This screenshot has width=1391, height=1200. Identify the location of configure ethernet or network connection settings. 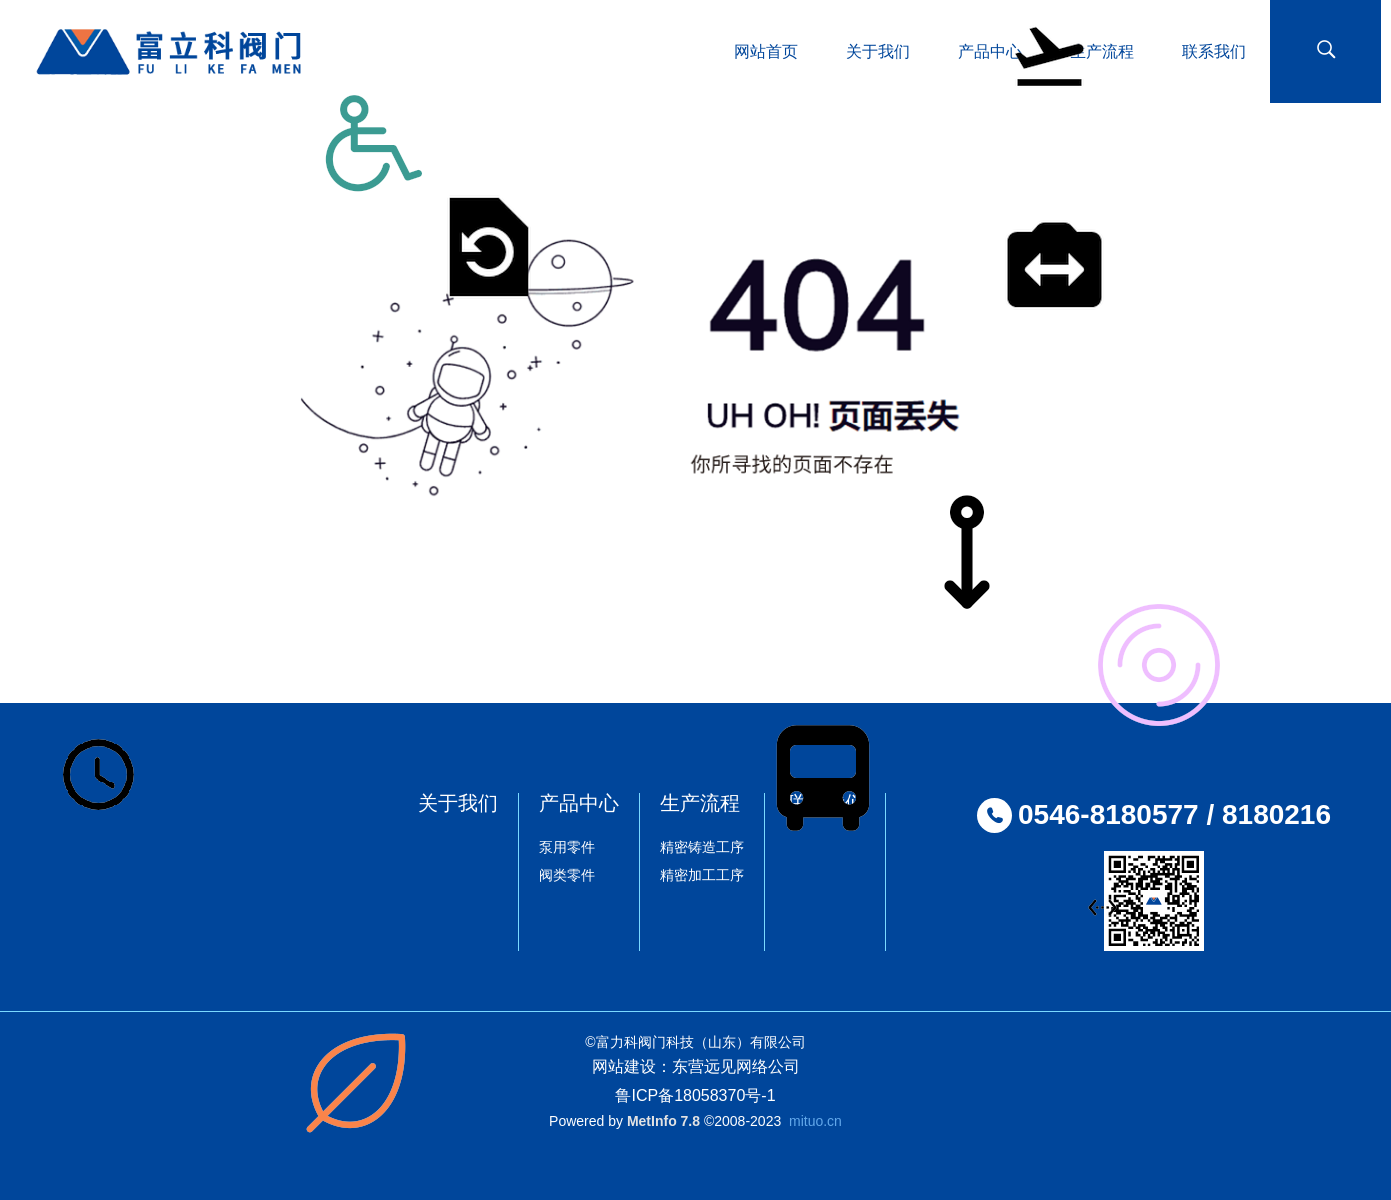
(1102, 907).